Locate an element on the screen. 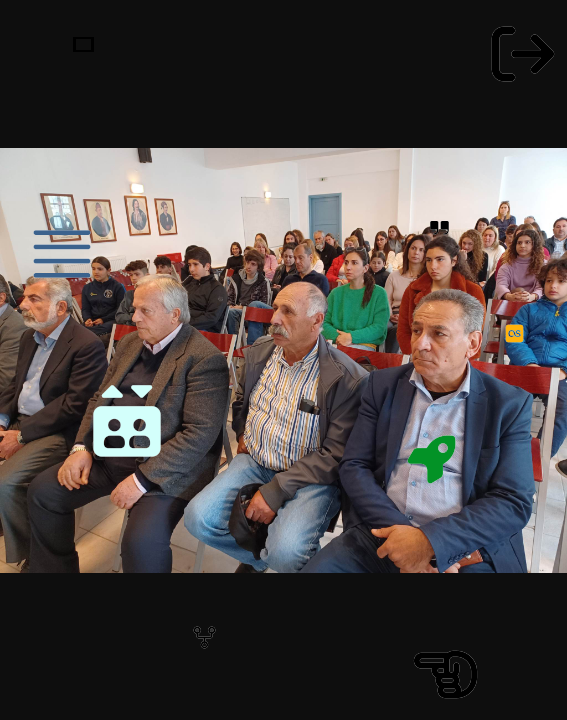  crop image to landscape orientation is located at coordinates (83, 44).